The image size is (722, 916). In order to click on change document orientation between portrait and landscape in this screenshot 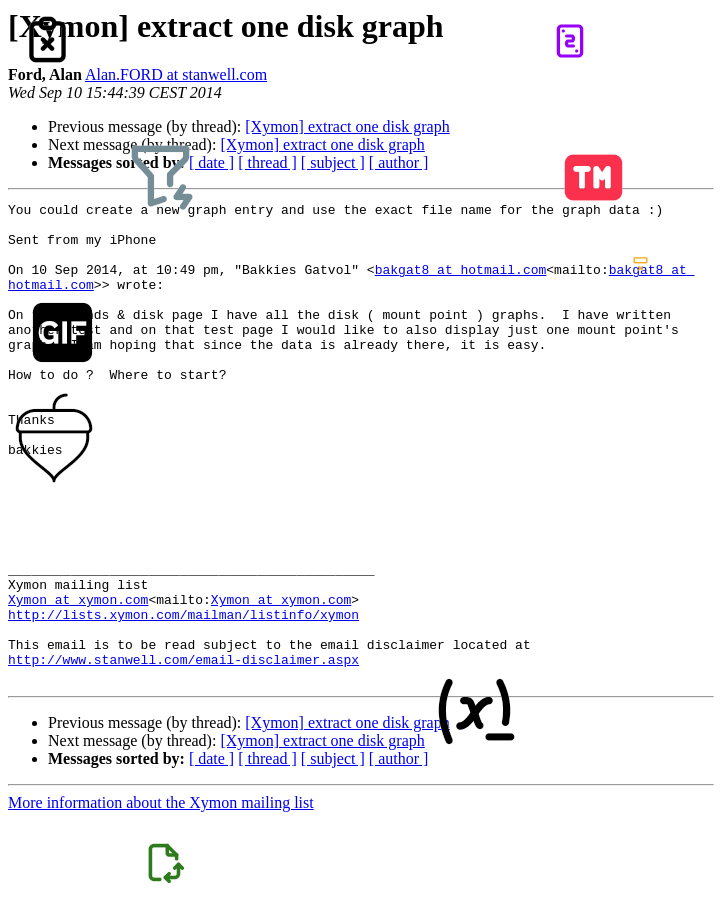, I will do `click(163, 862)`.